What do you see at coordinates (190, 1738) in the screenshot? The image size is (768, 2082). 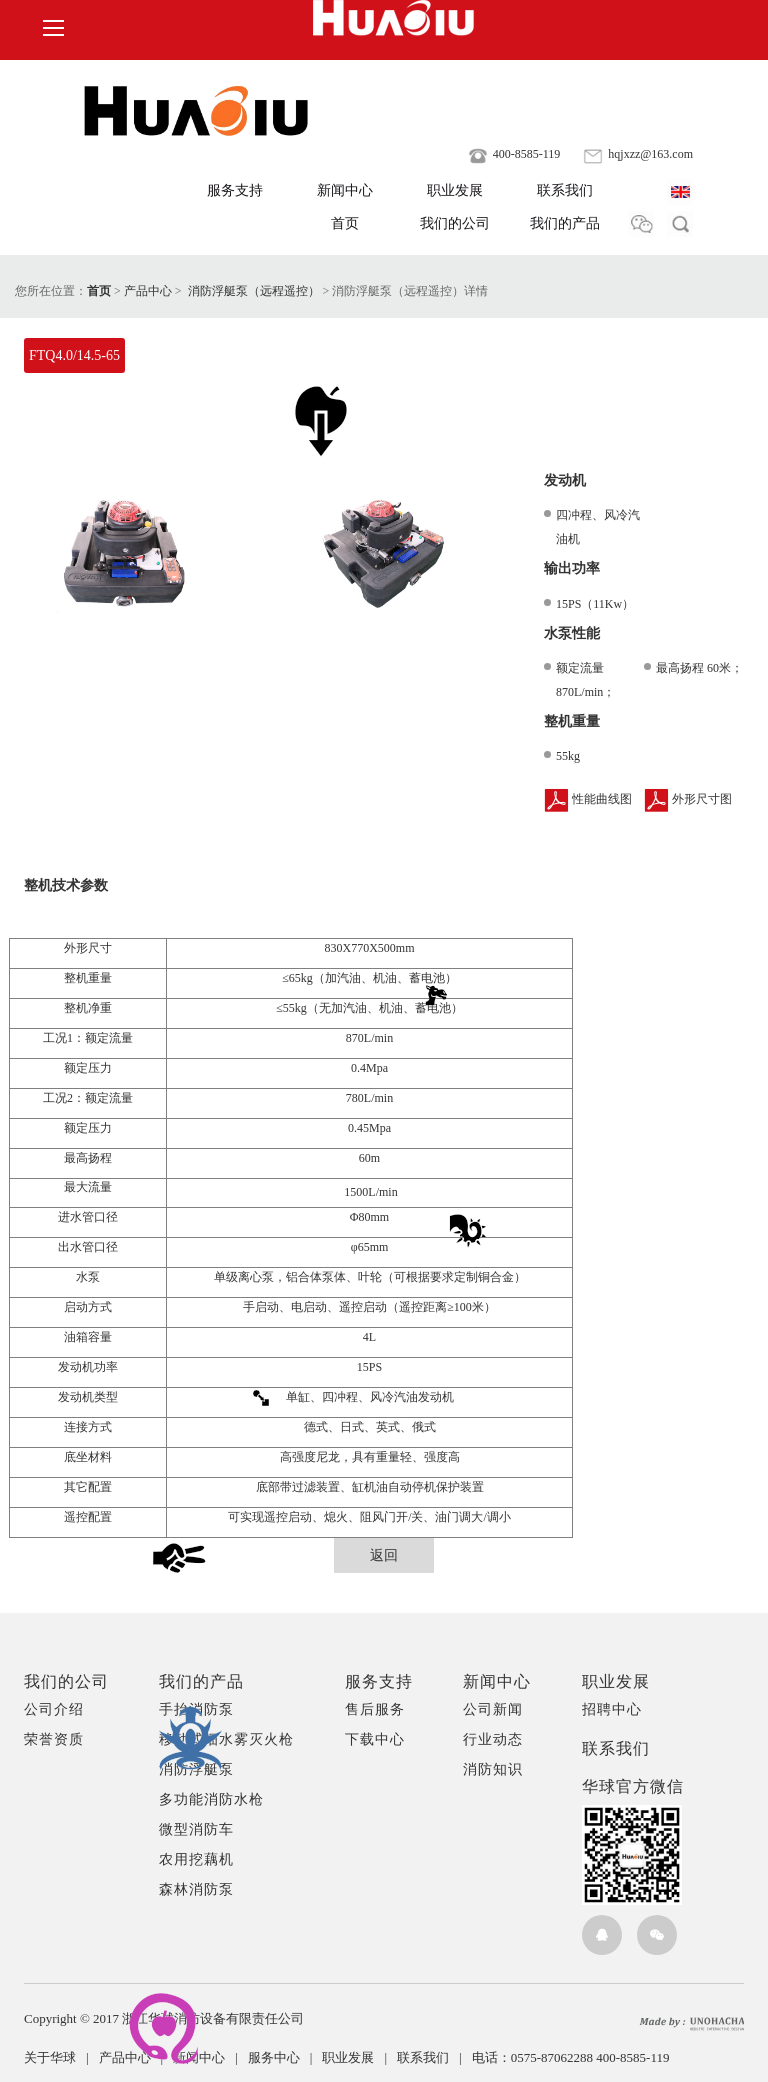 I see `abstract game character or creature icon` at bounding box center [190, 1738].